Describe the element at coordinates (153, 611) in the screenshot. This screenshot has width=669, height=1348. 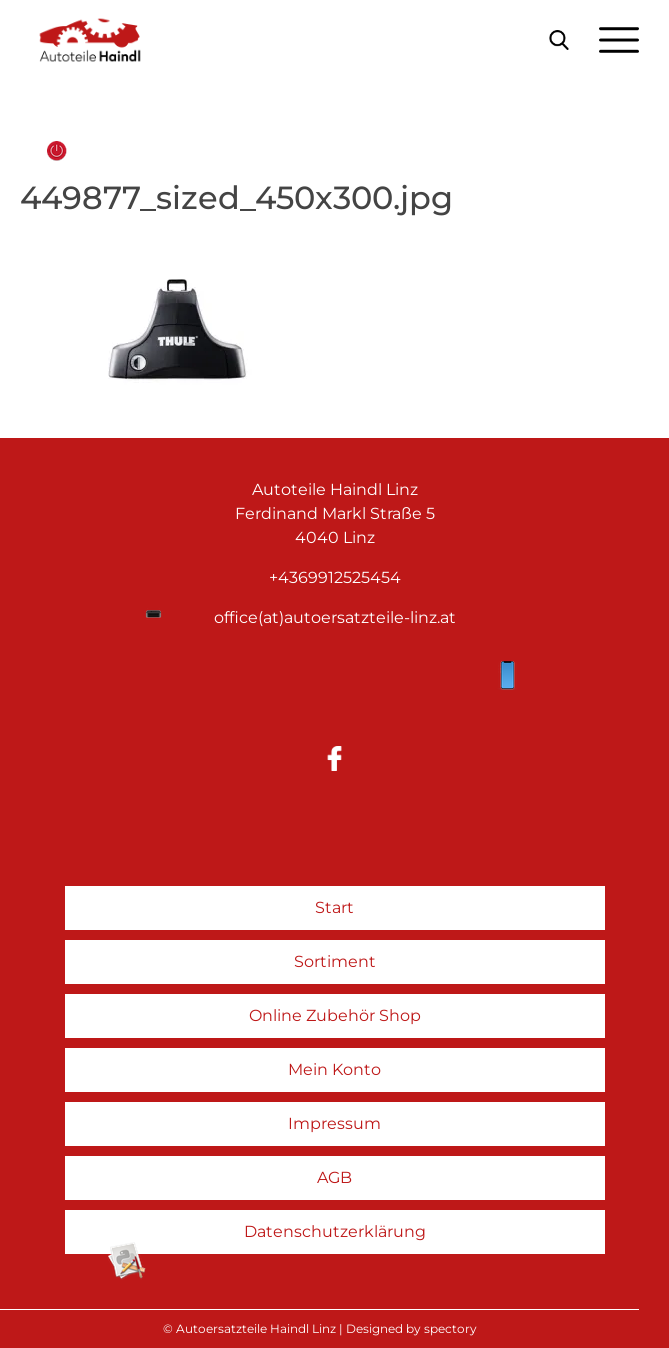
I see `apple tv device icon` at that location.